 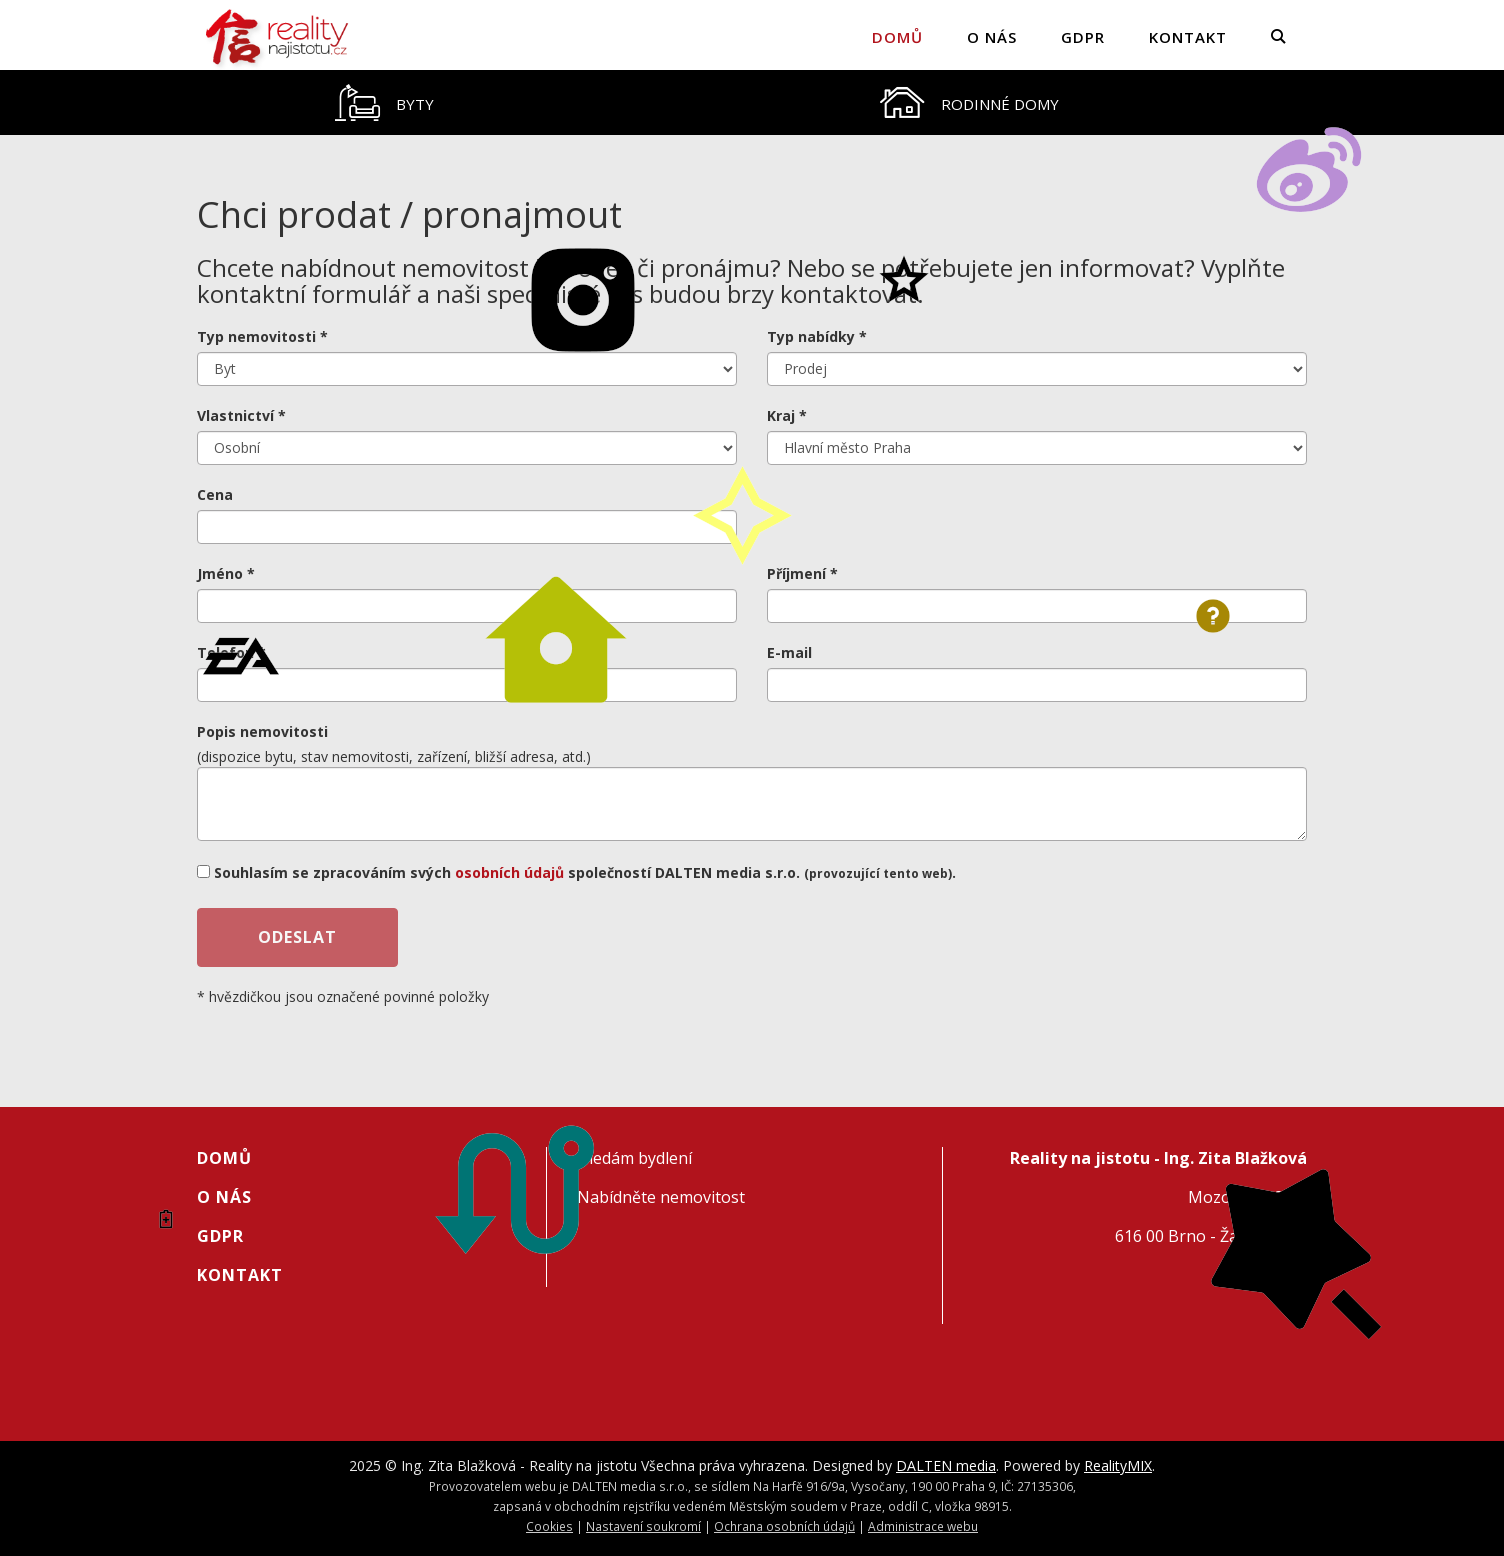 I want to click on open instagram app, so click(x=583, y=300).